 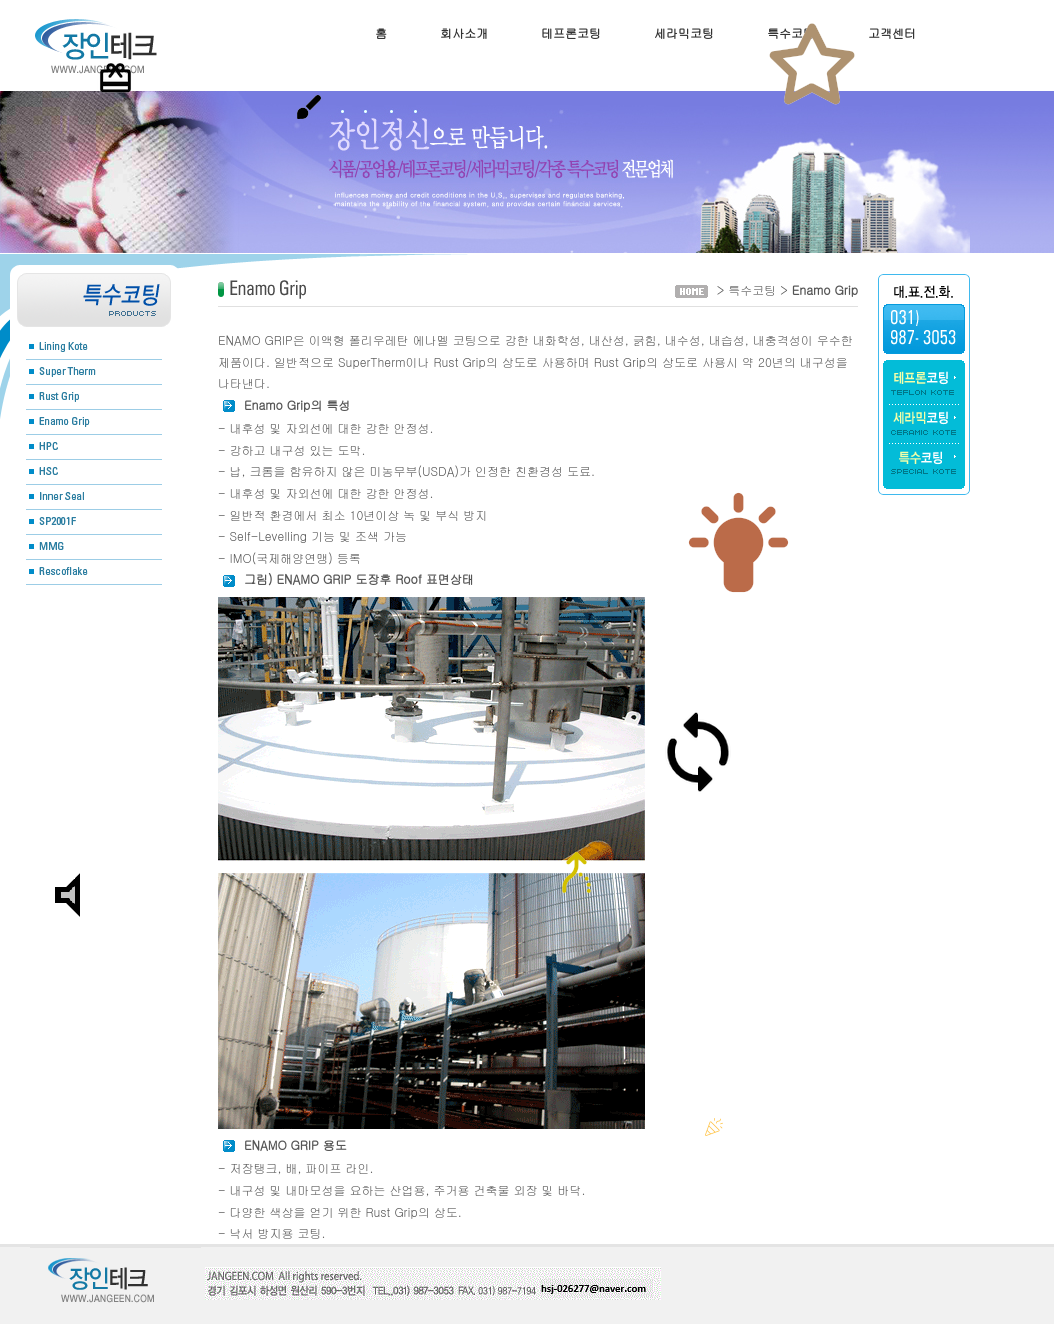 What do you see at coordinates (698, 752) in the screenshot?
I see `sync data across devices` at bounding box center [698, 752].